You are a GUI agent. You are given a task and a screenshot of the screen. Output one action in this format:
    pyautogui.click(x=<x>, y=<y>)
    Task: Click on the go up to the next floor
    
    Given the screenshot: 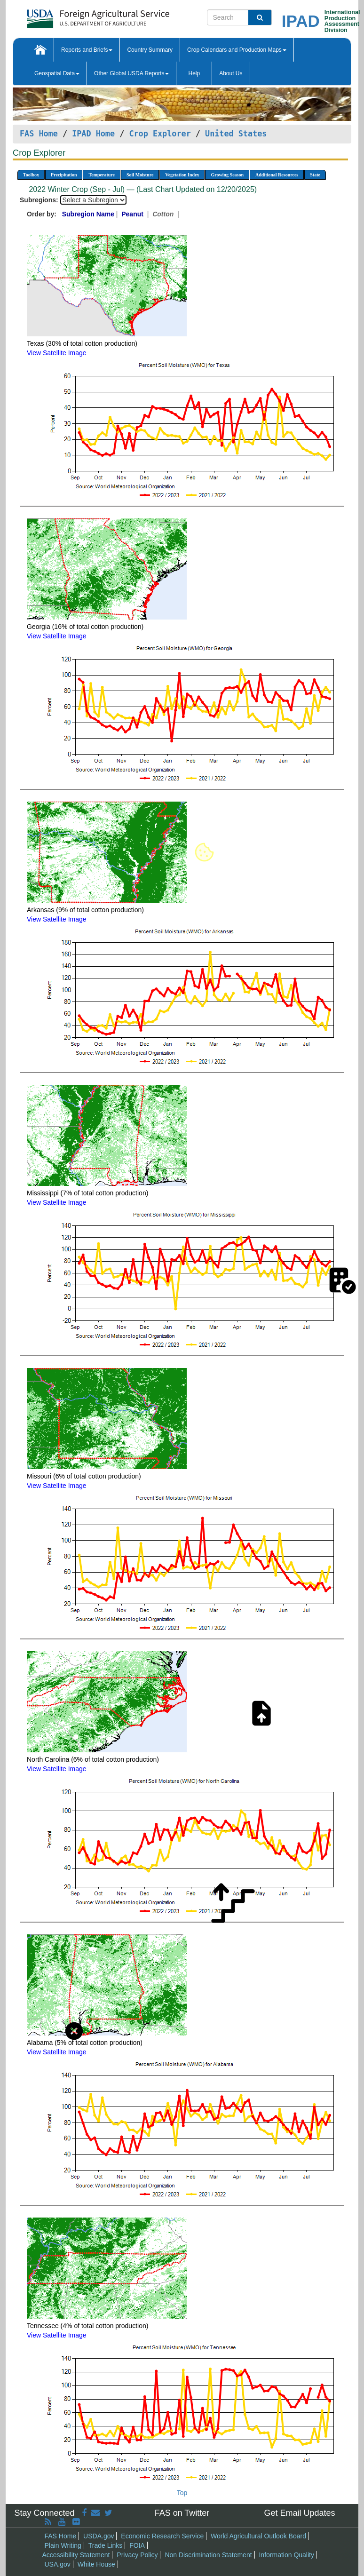 What is the action you would take?
    pyautogui.click(x=233, y=1903)
    